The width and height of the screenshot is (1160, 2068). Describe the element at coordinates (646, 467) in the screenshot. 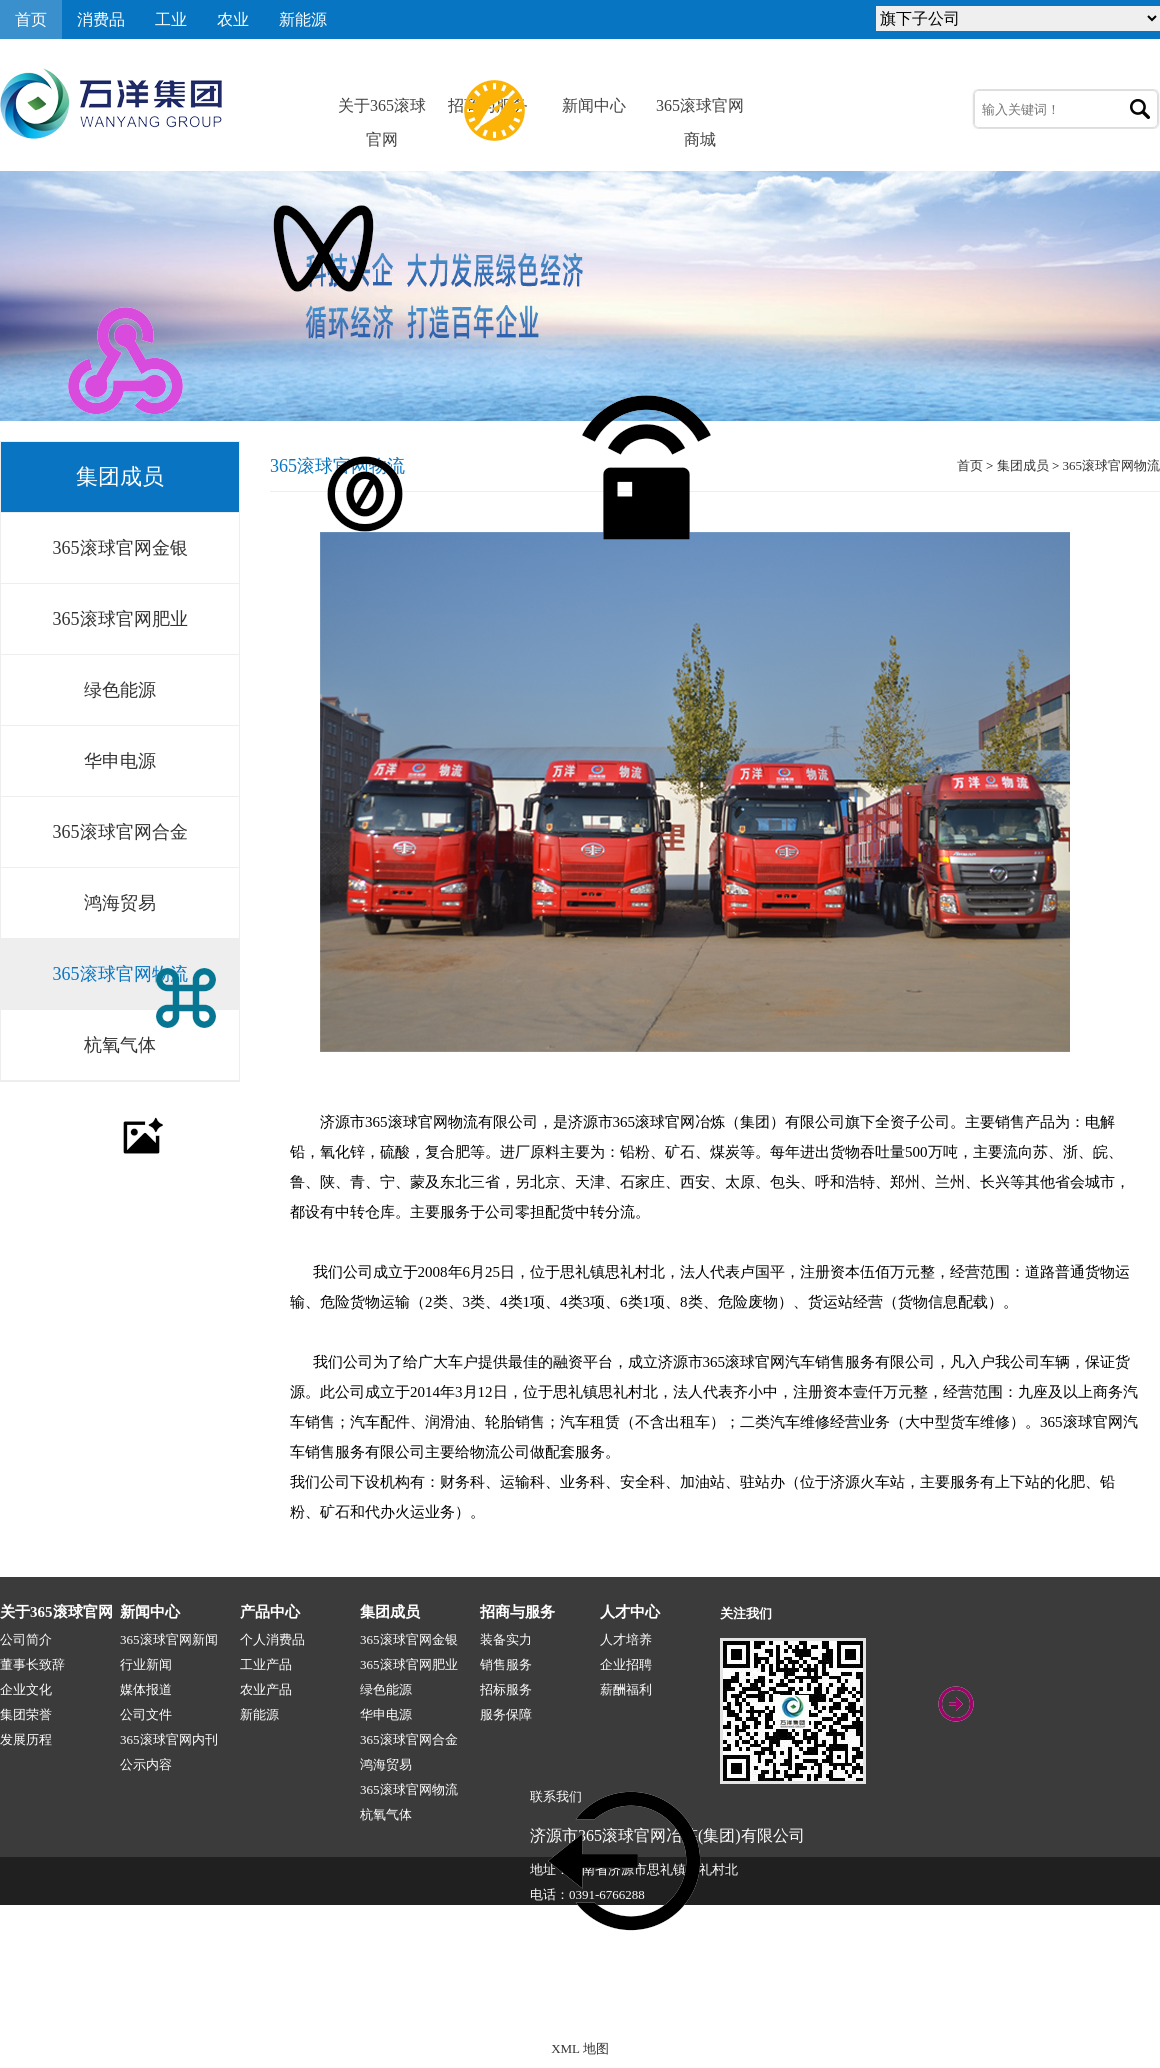

I see `connect to a remote control device` at that location.